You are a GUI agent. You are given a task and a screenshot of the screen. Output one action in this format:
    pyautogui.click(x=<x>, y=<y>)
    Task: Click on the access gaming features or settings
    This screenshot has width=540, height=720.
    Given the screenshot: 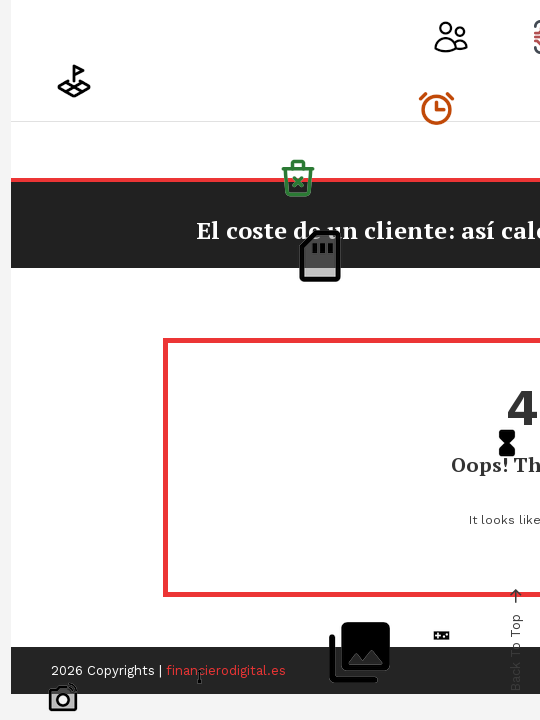 What is the action you would take?
    pyautogui.click(x=441, y=635)
    